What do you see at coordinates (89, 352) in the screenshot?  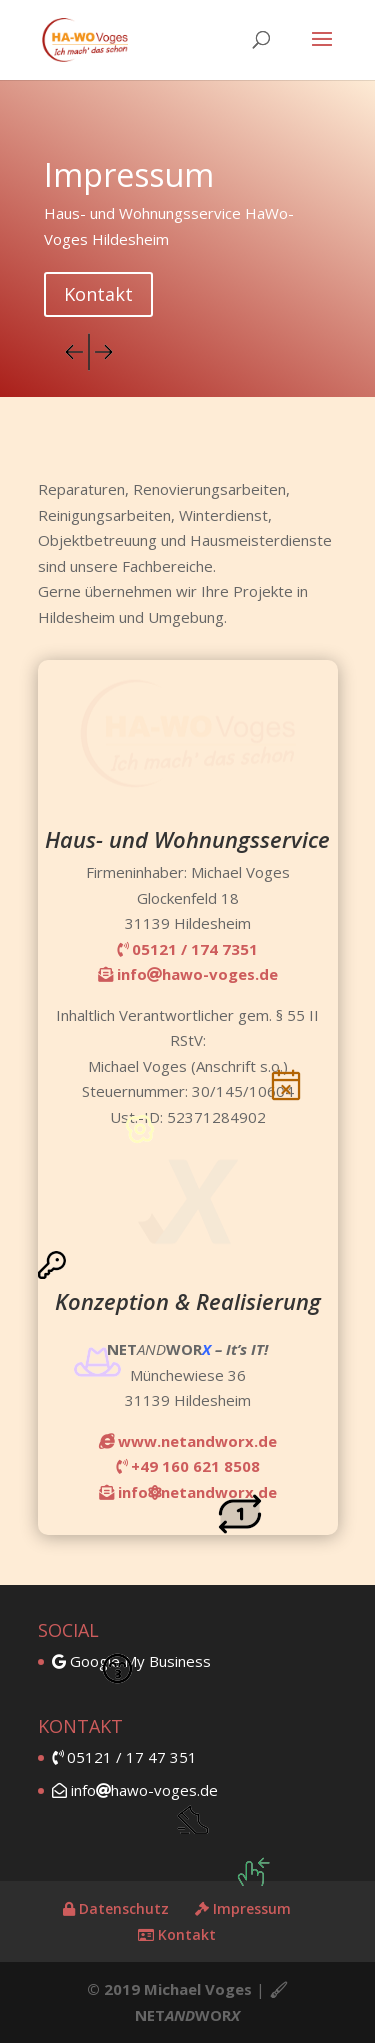 I see `expand content horizontally` at bounding box center [89, 352].